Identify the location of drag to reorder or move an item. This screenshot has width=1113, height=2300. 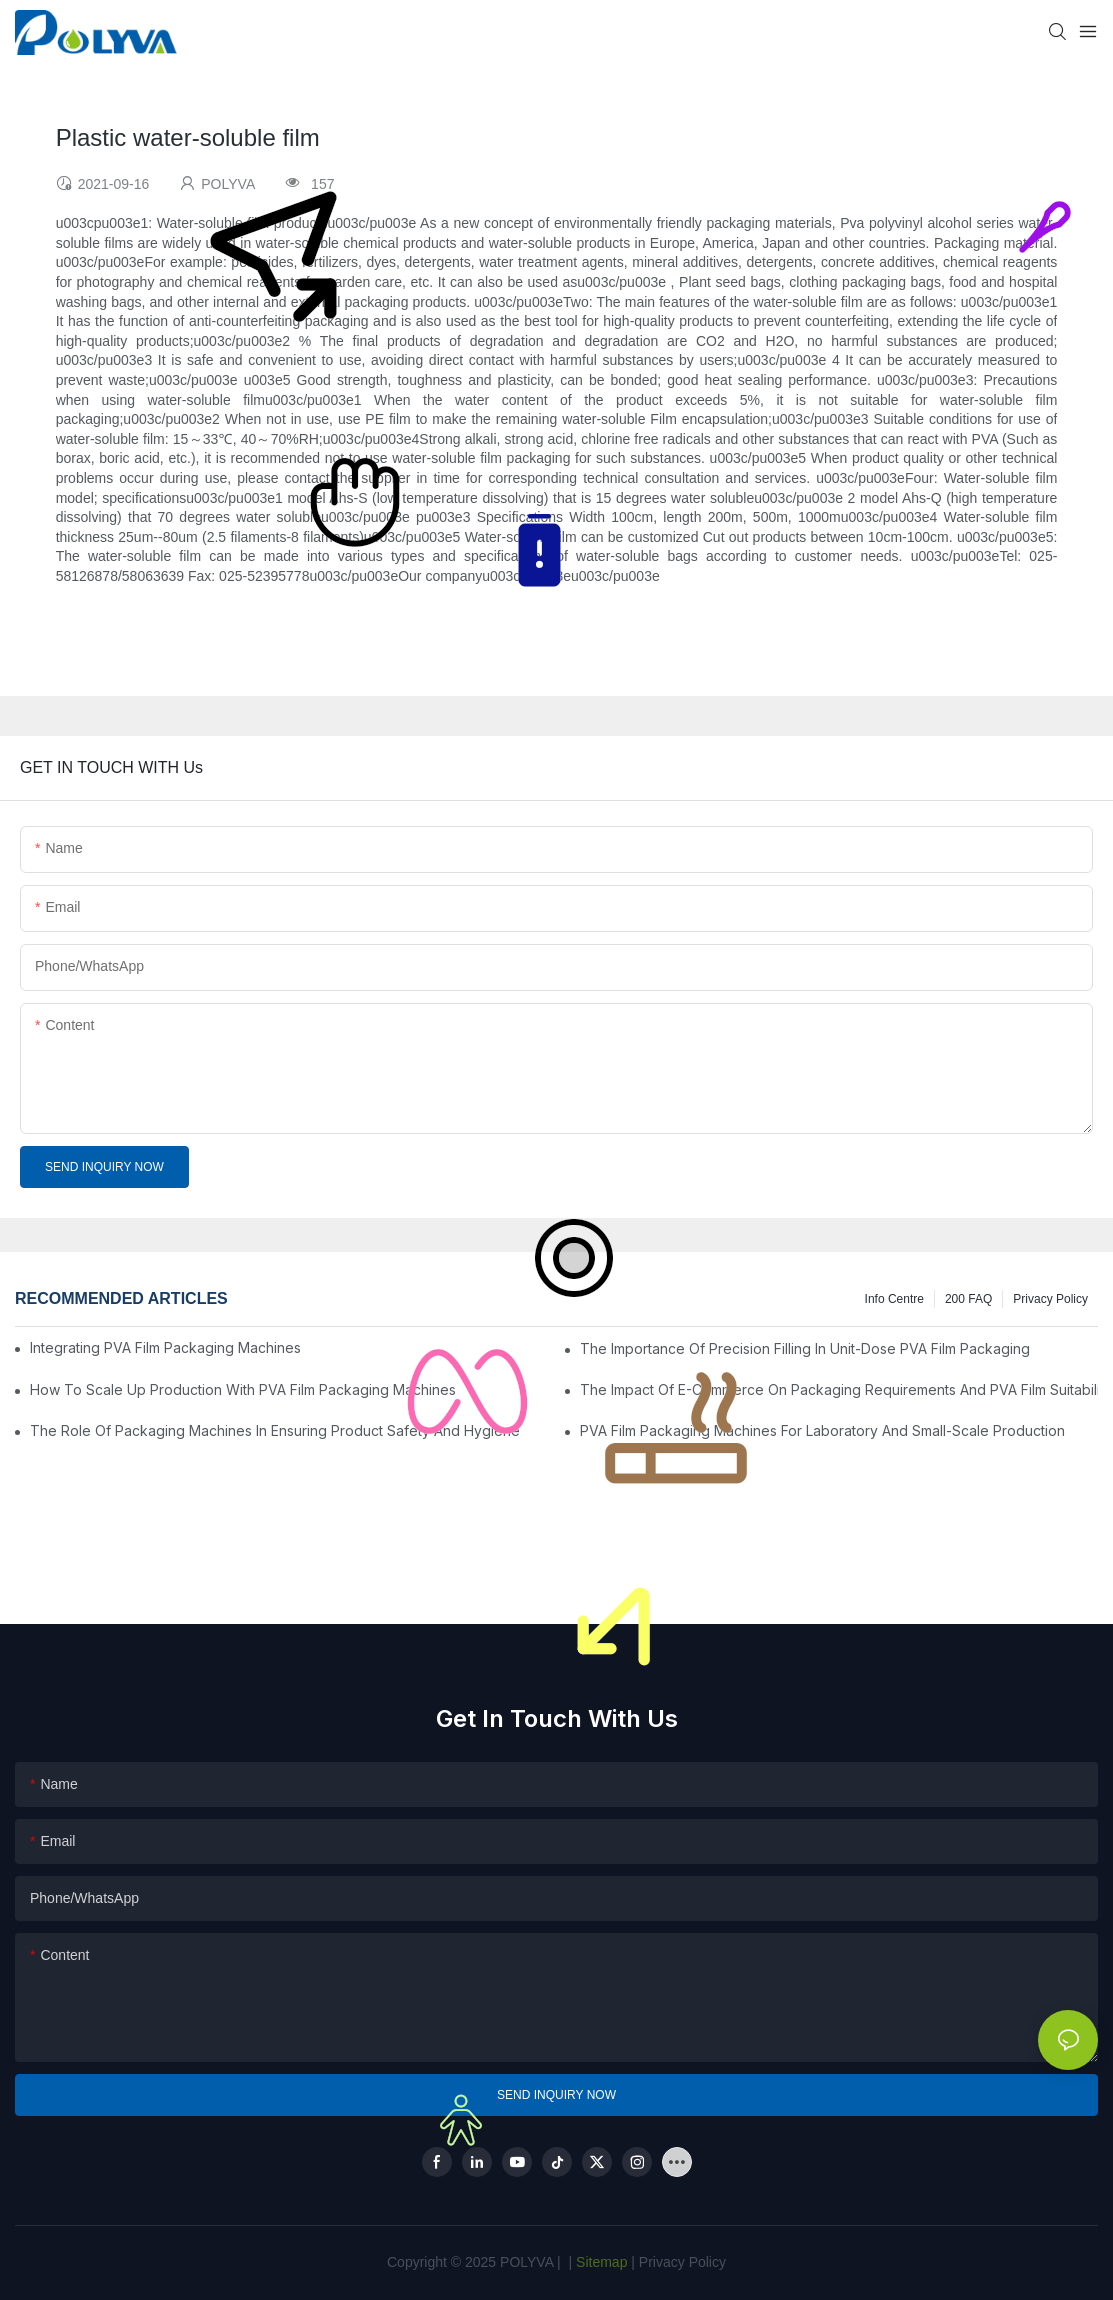
(355, 490).